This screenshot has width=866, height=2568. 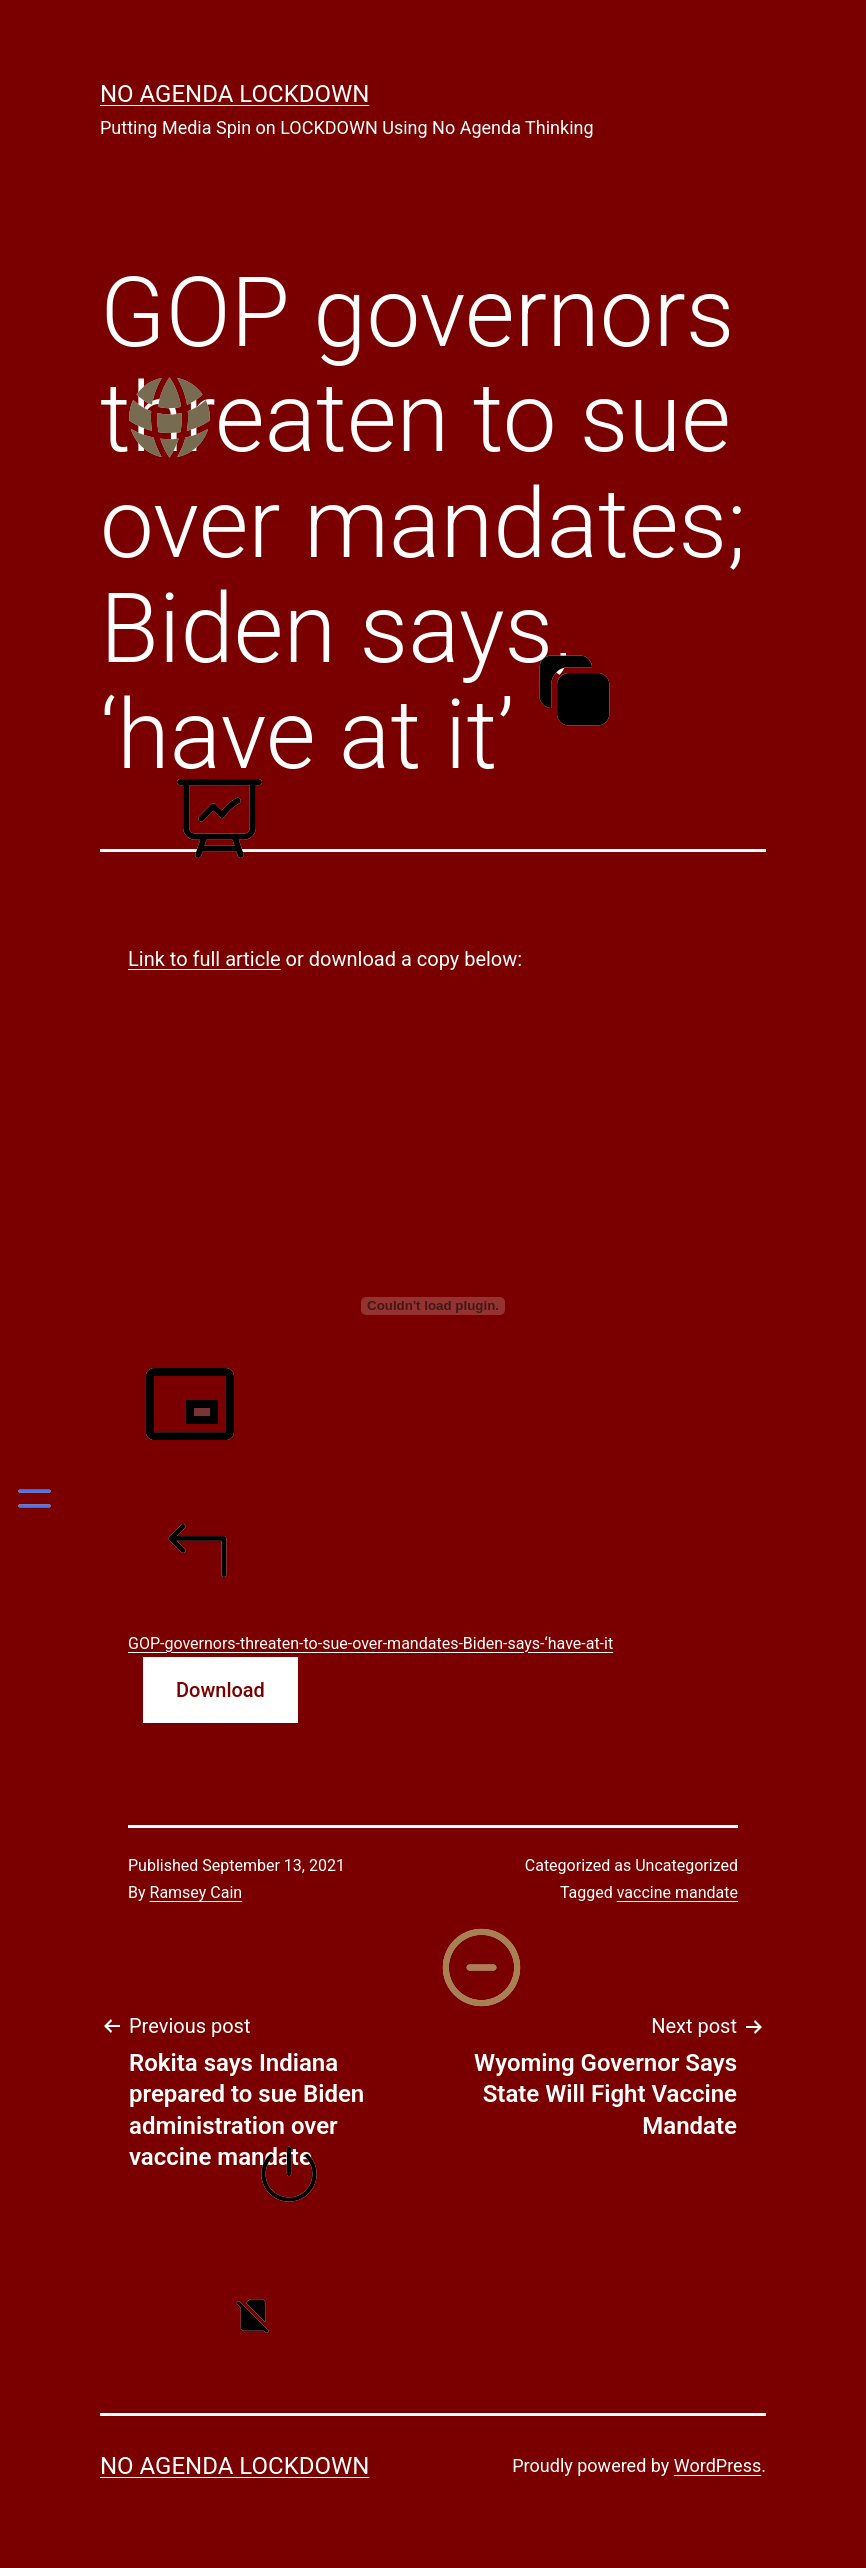 I want to click on access global or international settings, so click(x=169, y=417).